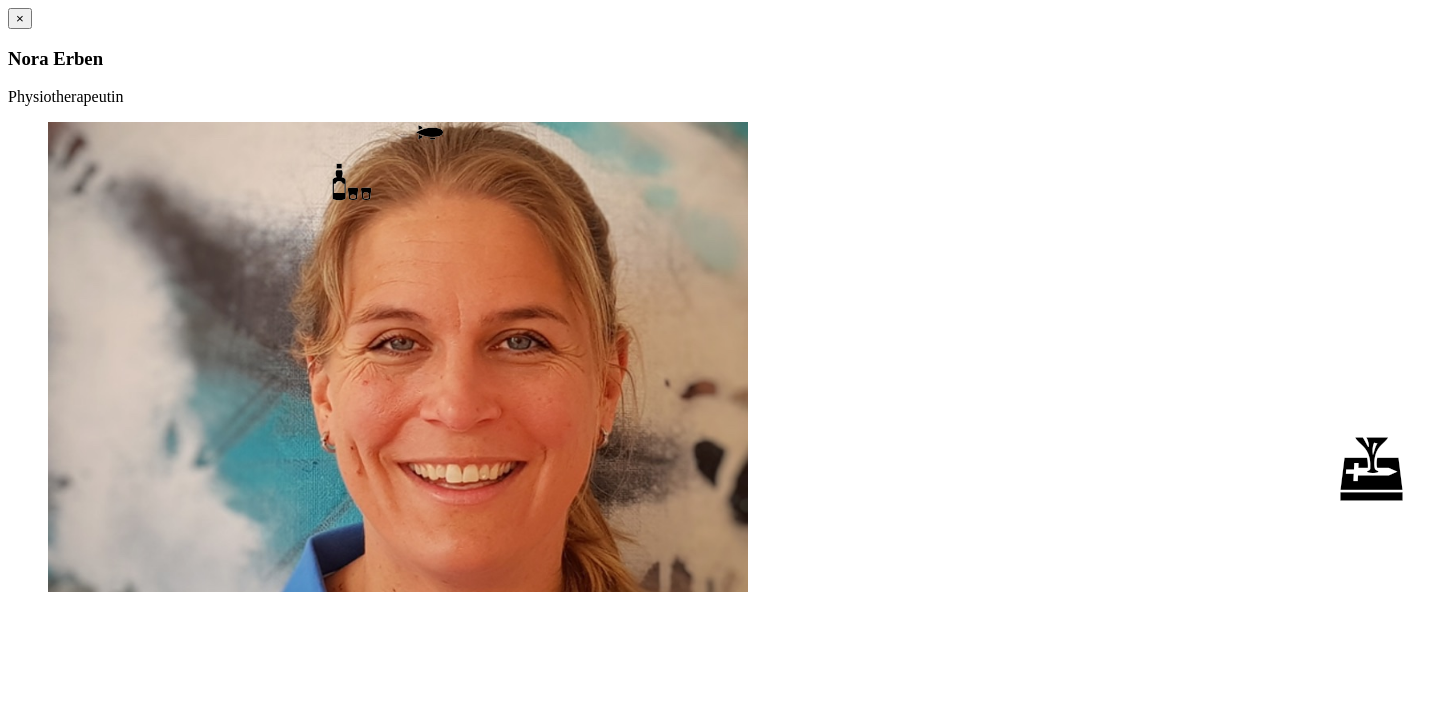  What do you see at coordinates (352, 182) in the screenshot?
I see `browse alcoholic beverages or bar menu` at bounding box center [352, 182].